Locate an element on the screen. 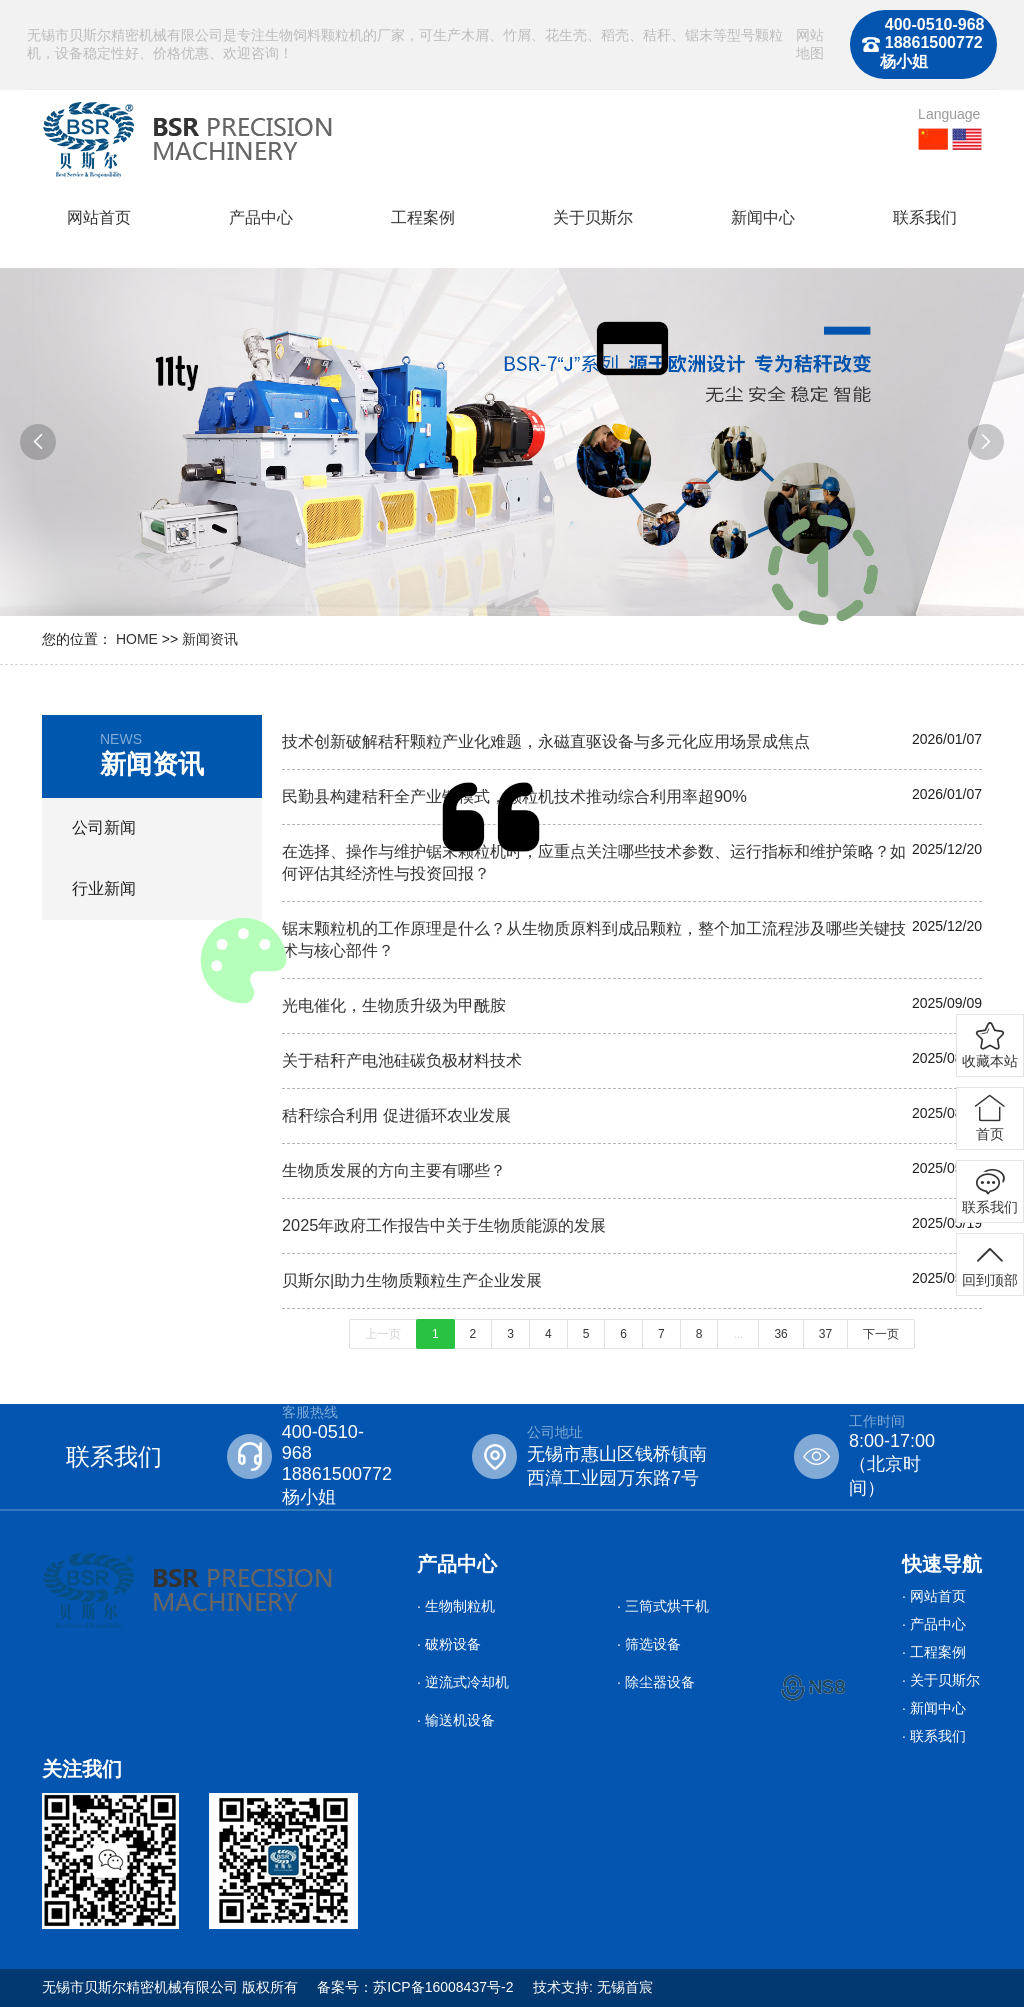 The image size is (1024, 2007). access color and theme settings is located at coordinates (243, 960).